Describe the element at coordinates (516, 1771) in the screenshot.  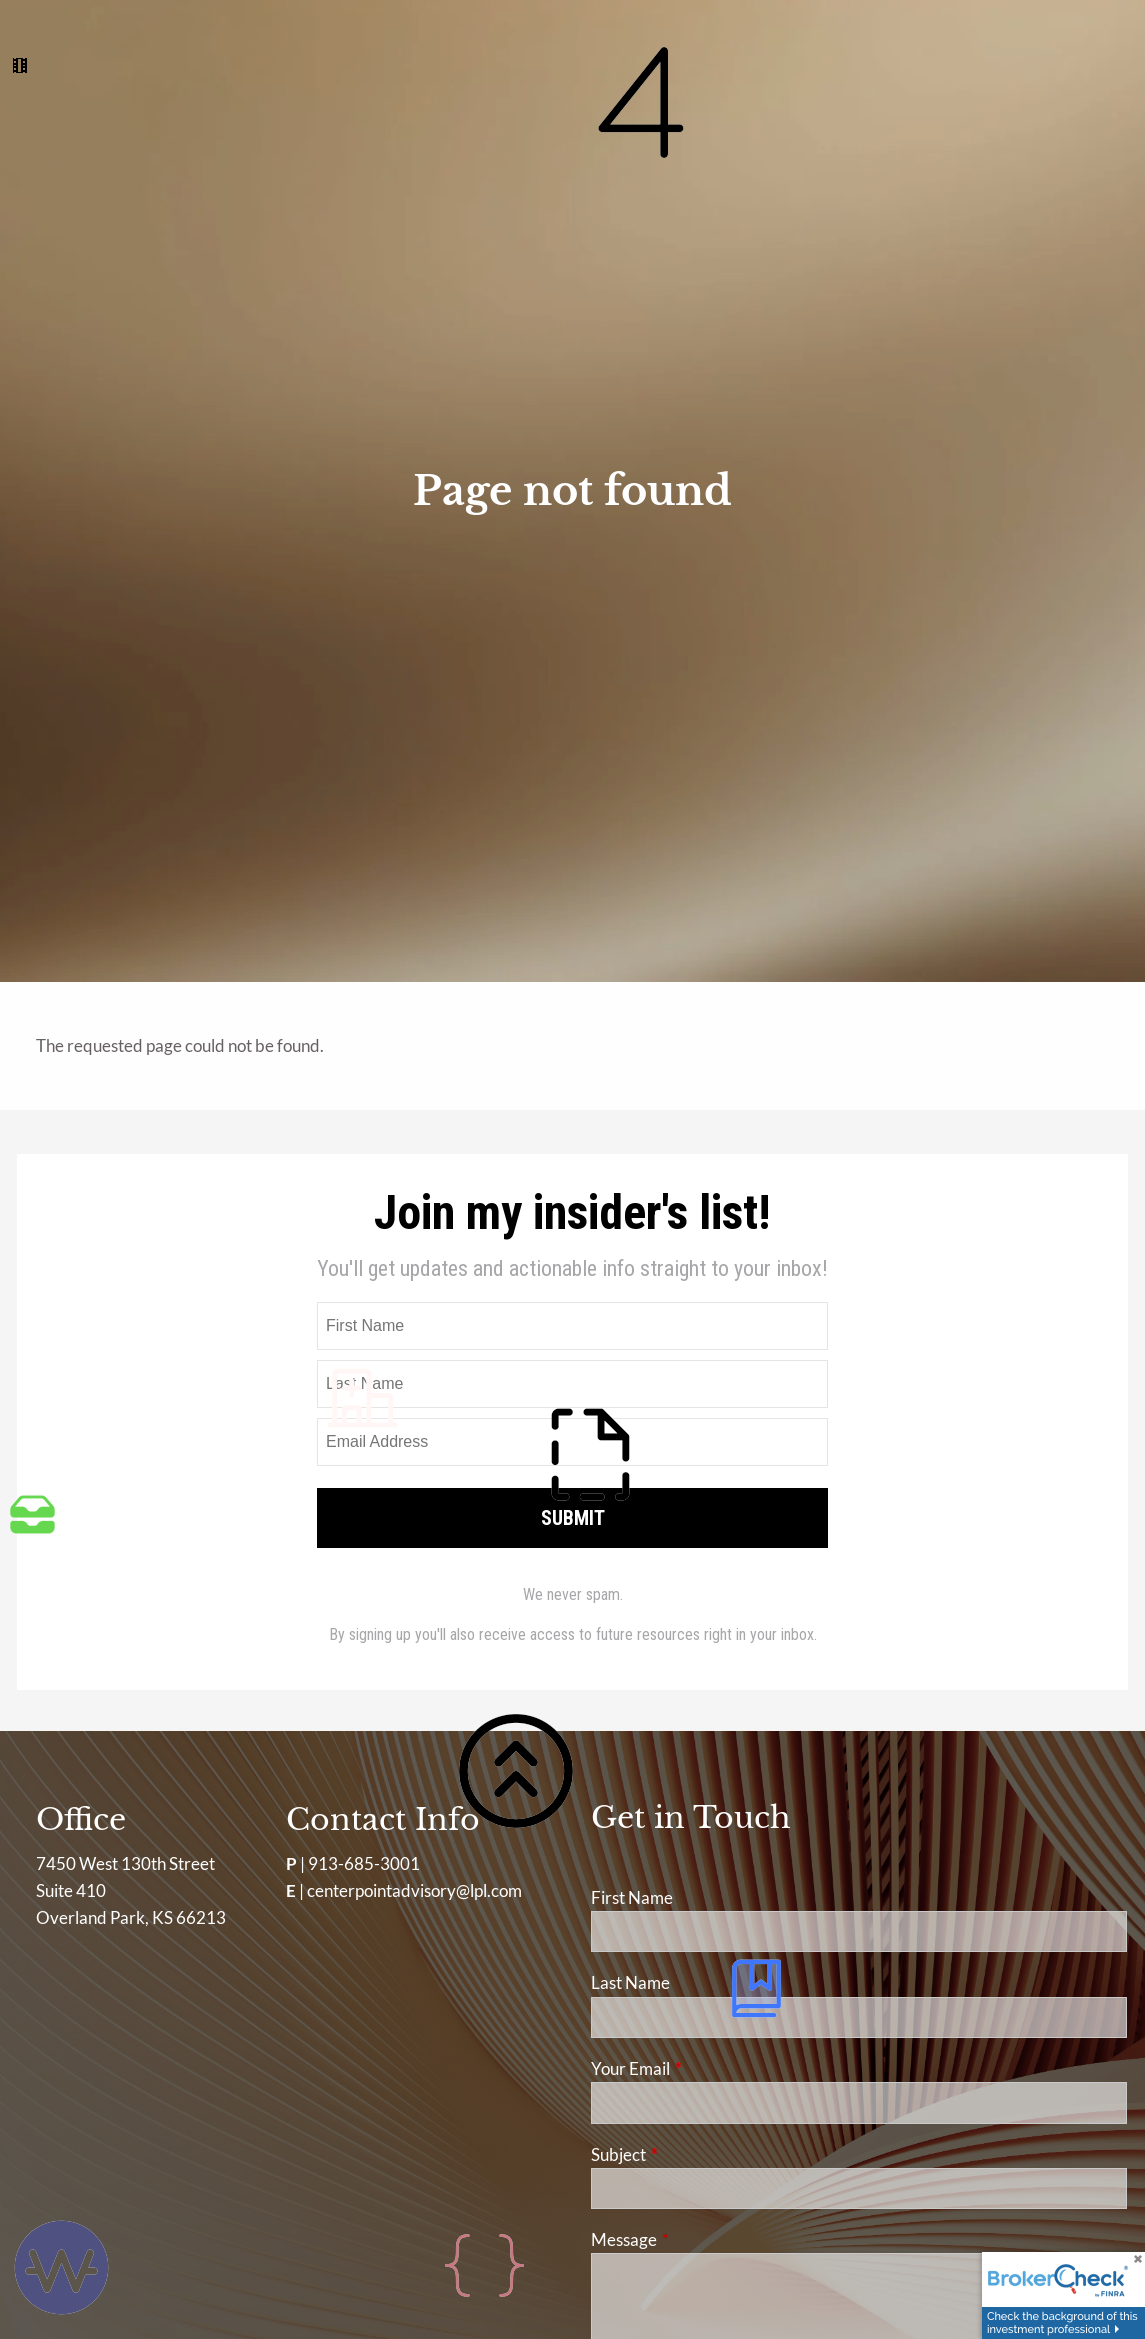
I see `scroll to top of page` at that location.